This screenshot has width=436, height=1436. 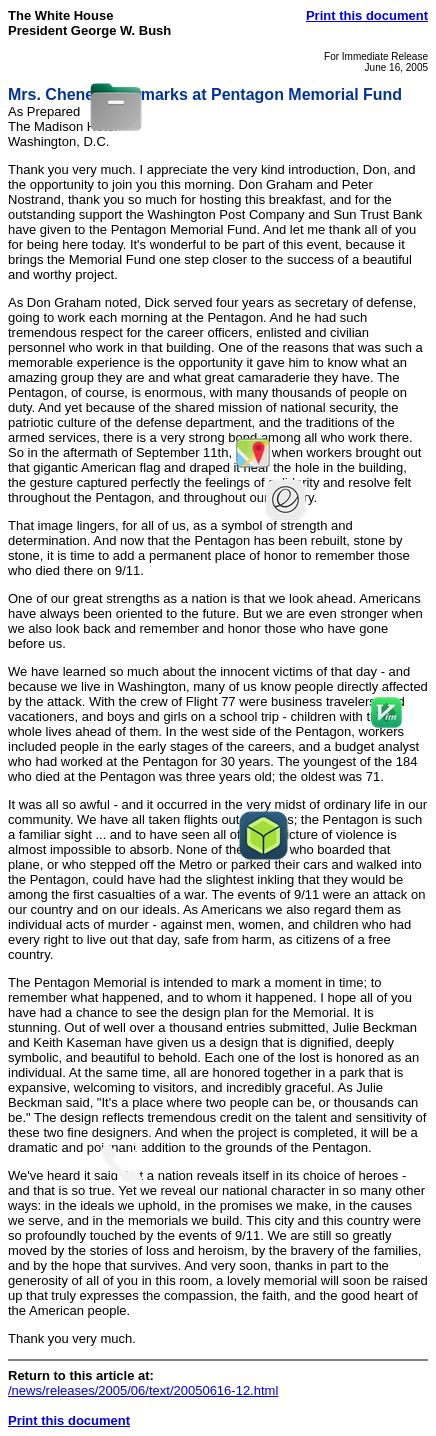 What do you see at coordinates (386, 712) in the screenshot?
I see `open vim text editor` at bounding box center [386, 712].